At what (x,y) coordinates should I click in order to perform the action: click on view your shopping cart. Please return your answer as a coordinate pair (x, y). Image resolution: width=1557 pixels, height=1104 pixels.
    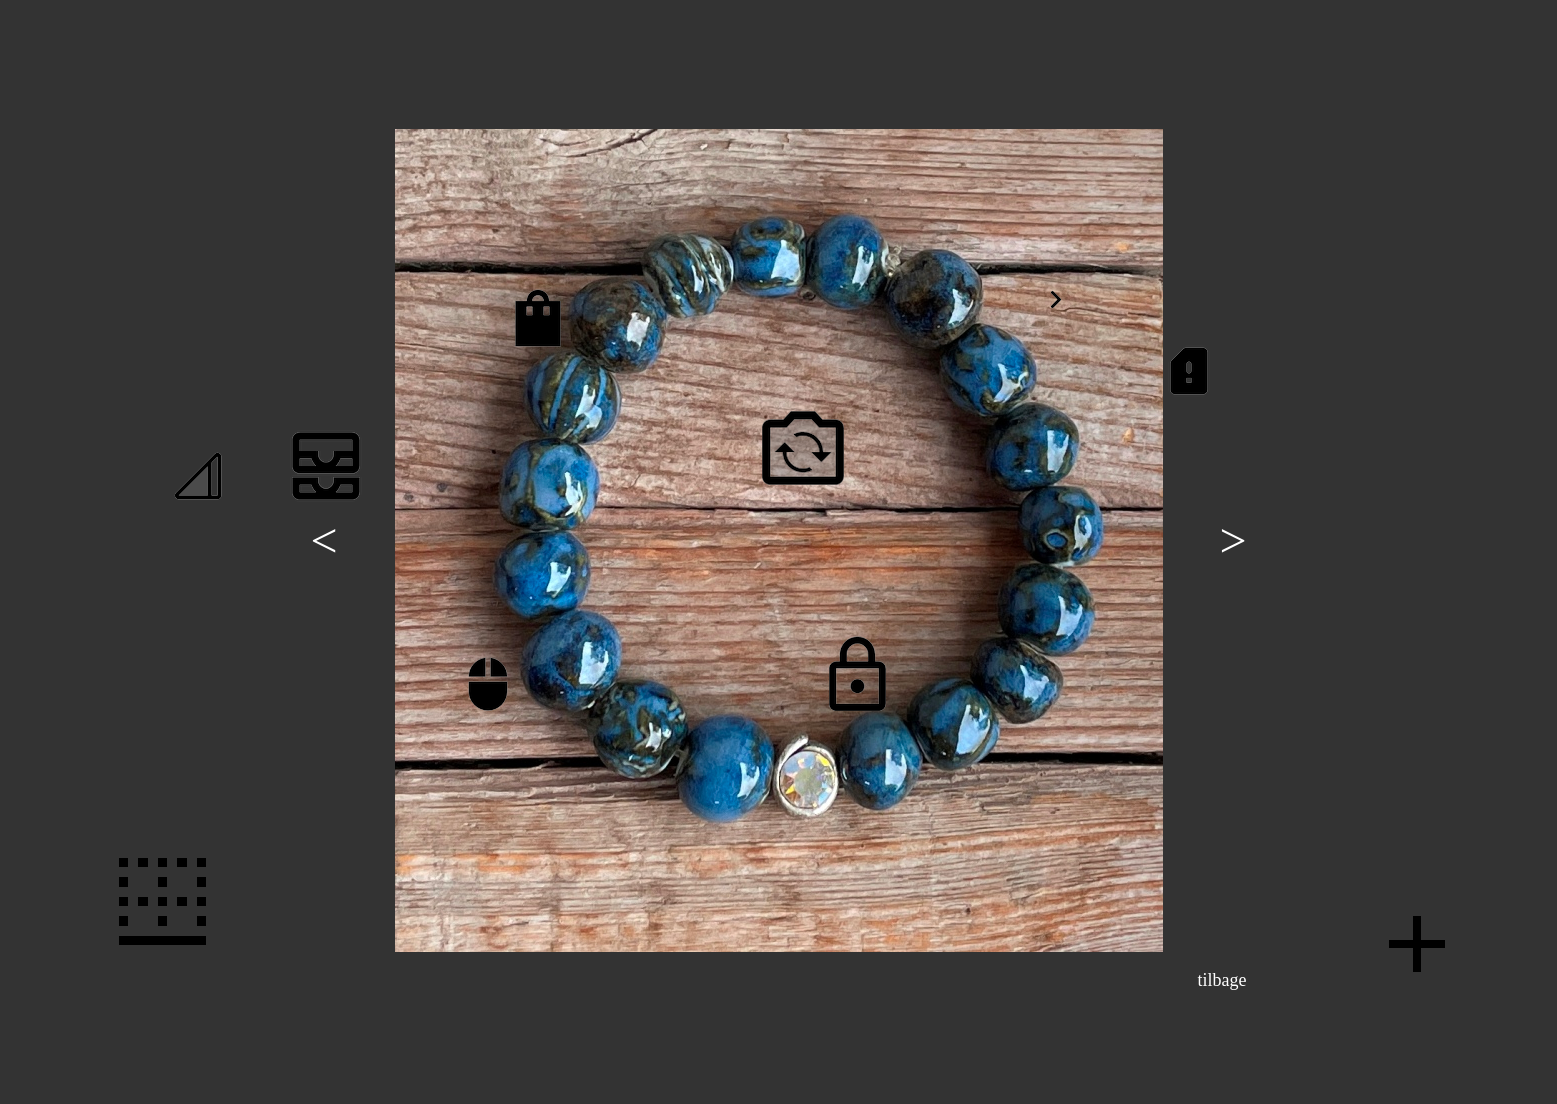
    Looking at the image, I should click on (538, 318).